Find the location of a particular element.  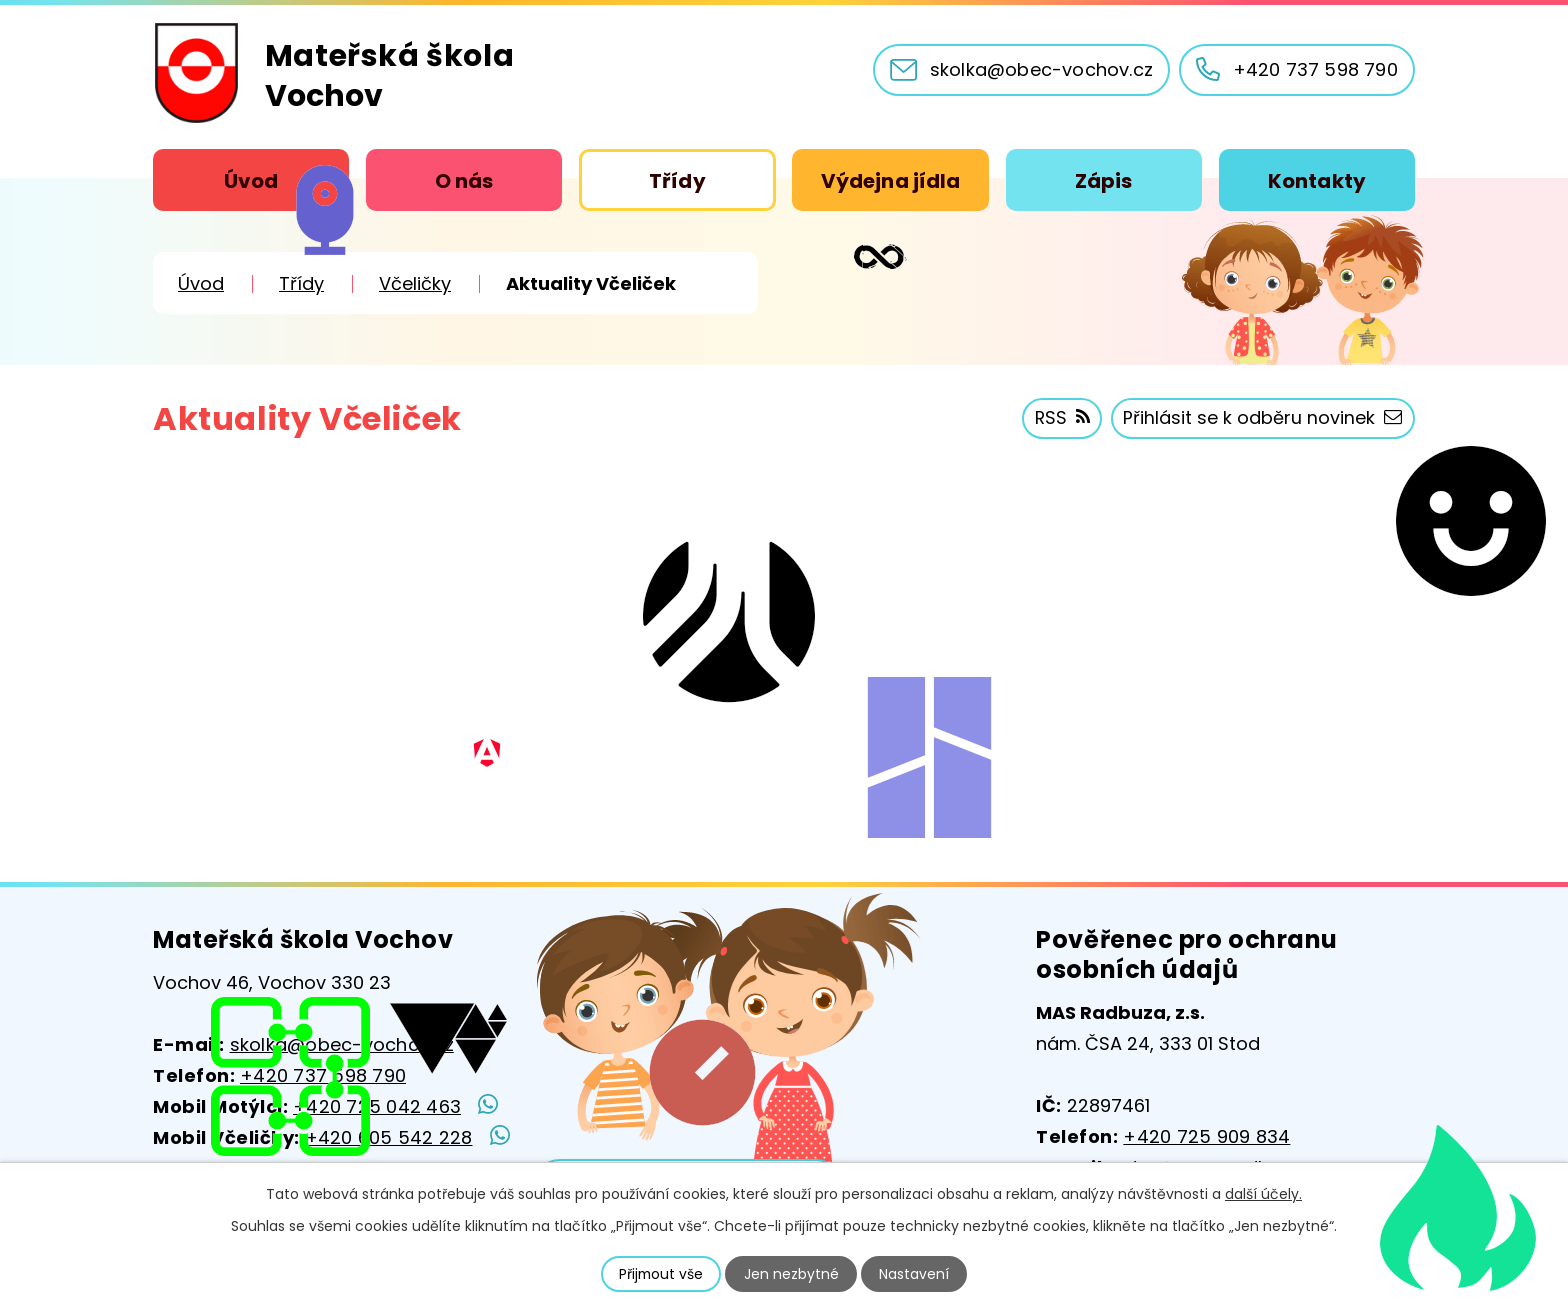

WebGPU technology or API branding is located at coordinates (448, 1038).